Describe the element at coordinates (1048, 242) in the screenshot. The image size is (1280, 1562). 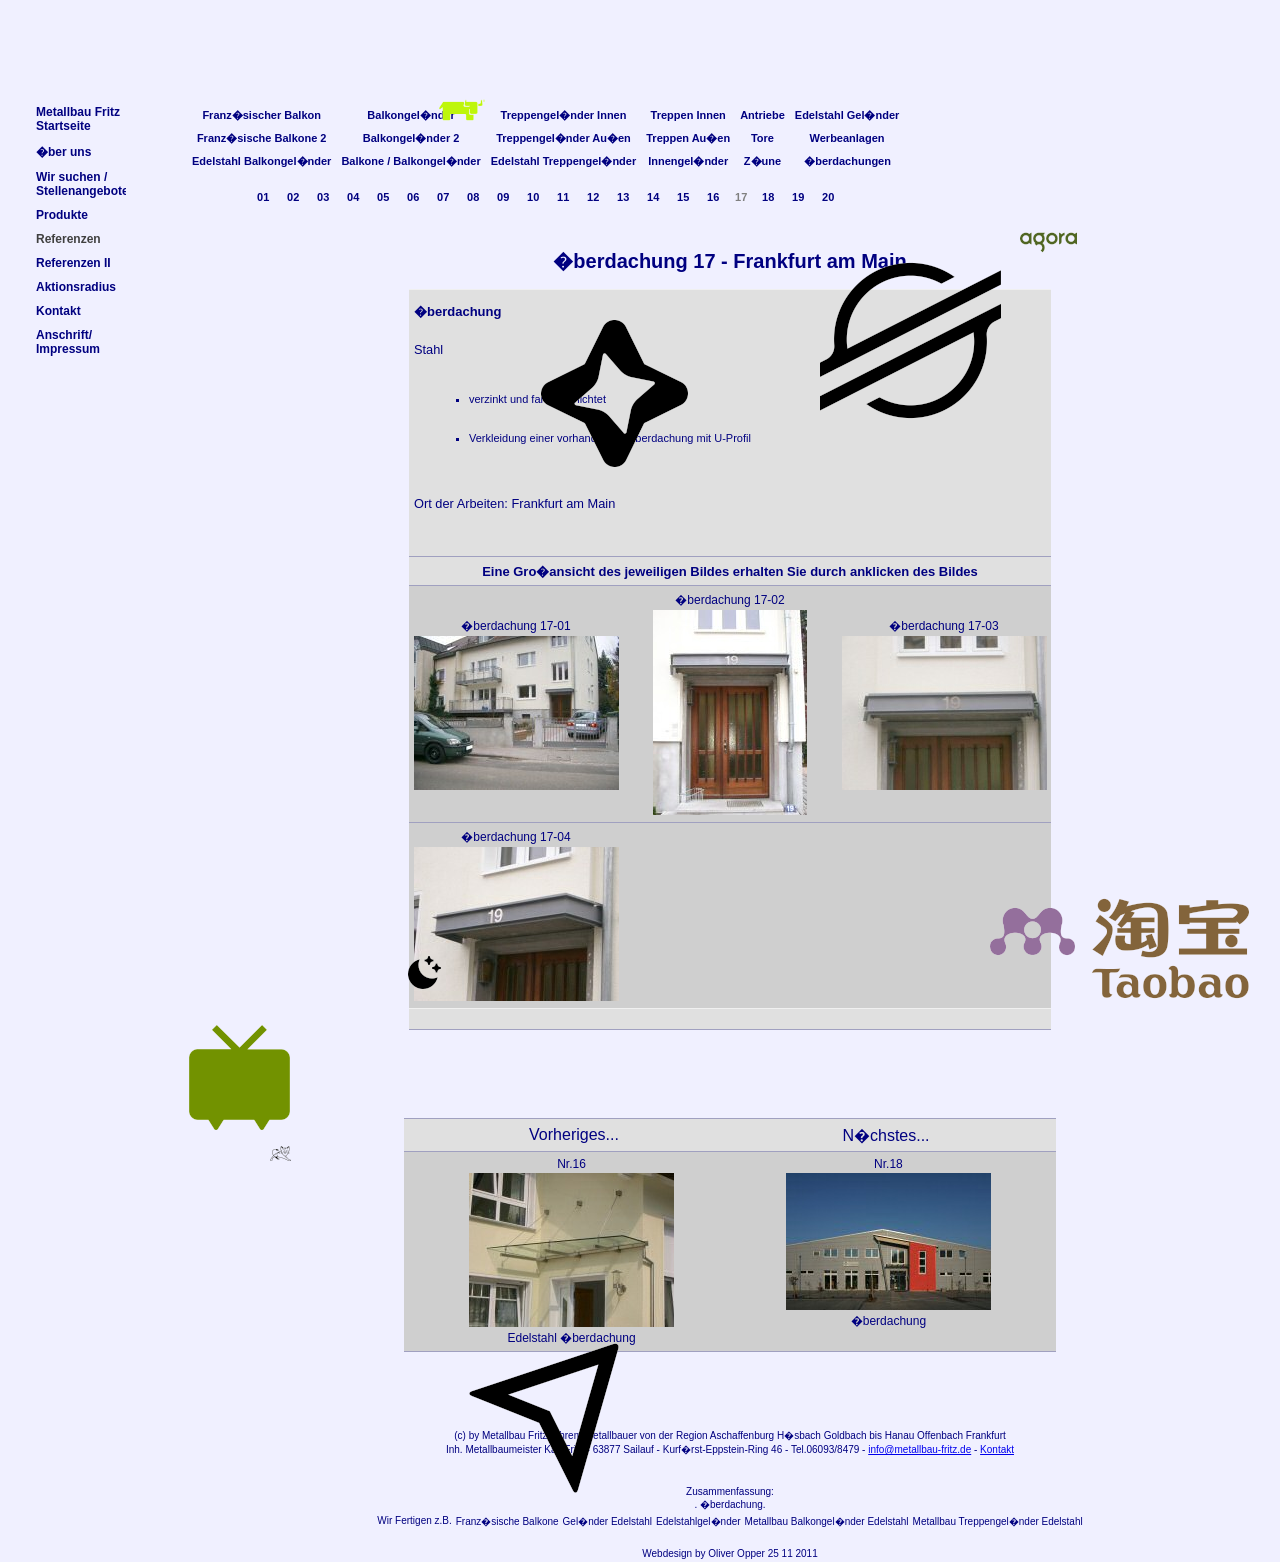
I see `agora brand logo` at that location.